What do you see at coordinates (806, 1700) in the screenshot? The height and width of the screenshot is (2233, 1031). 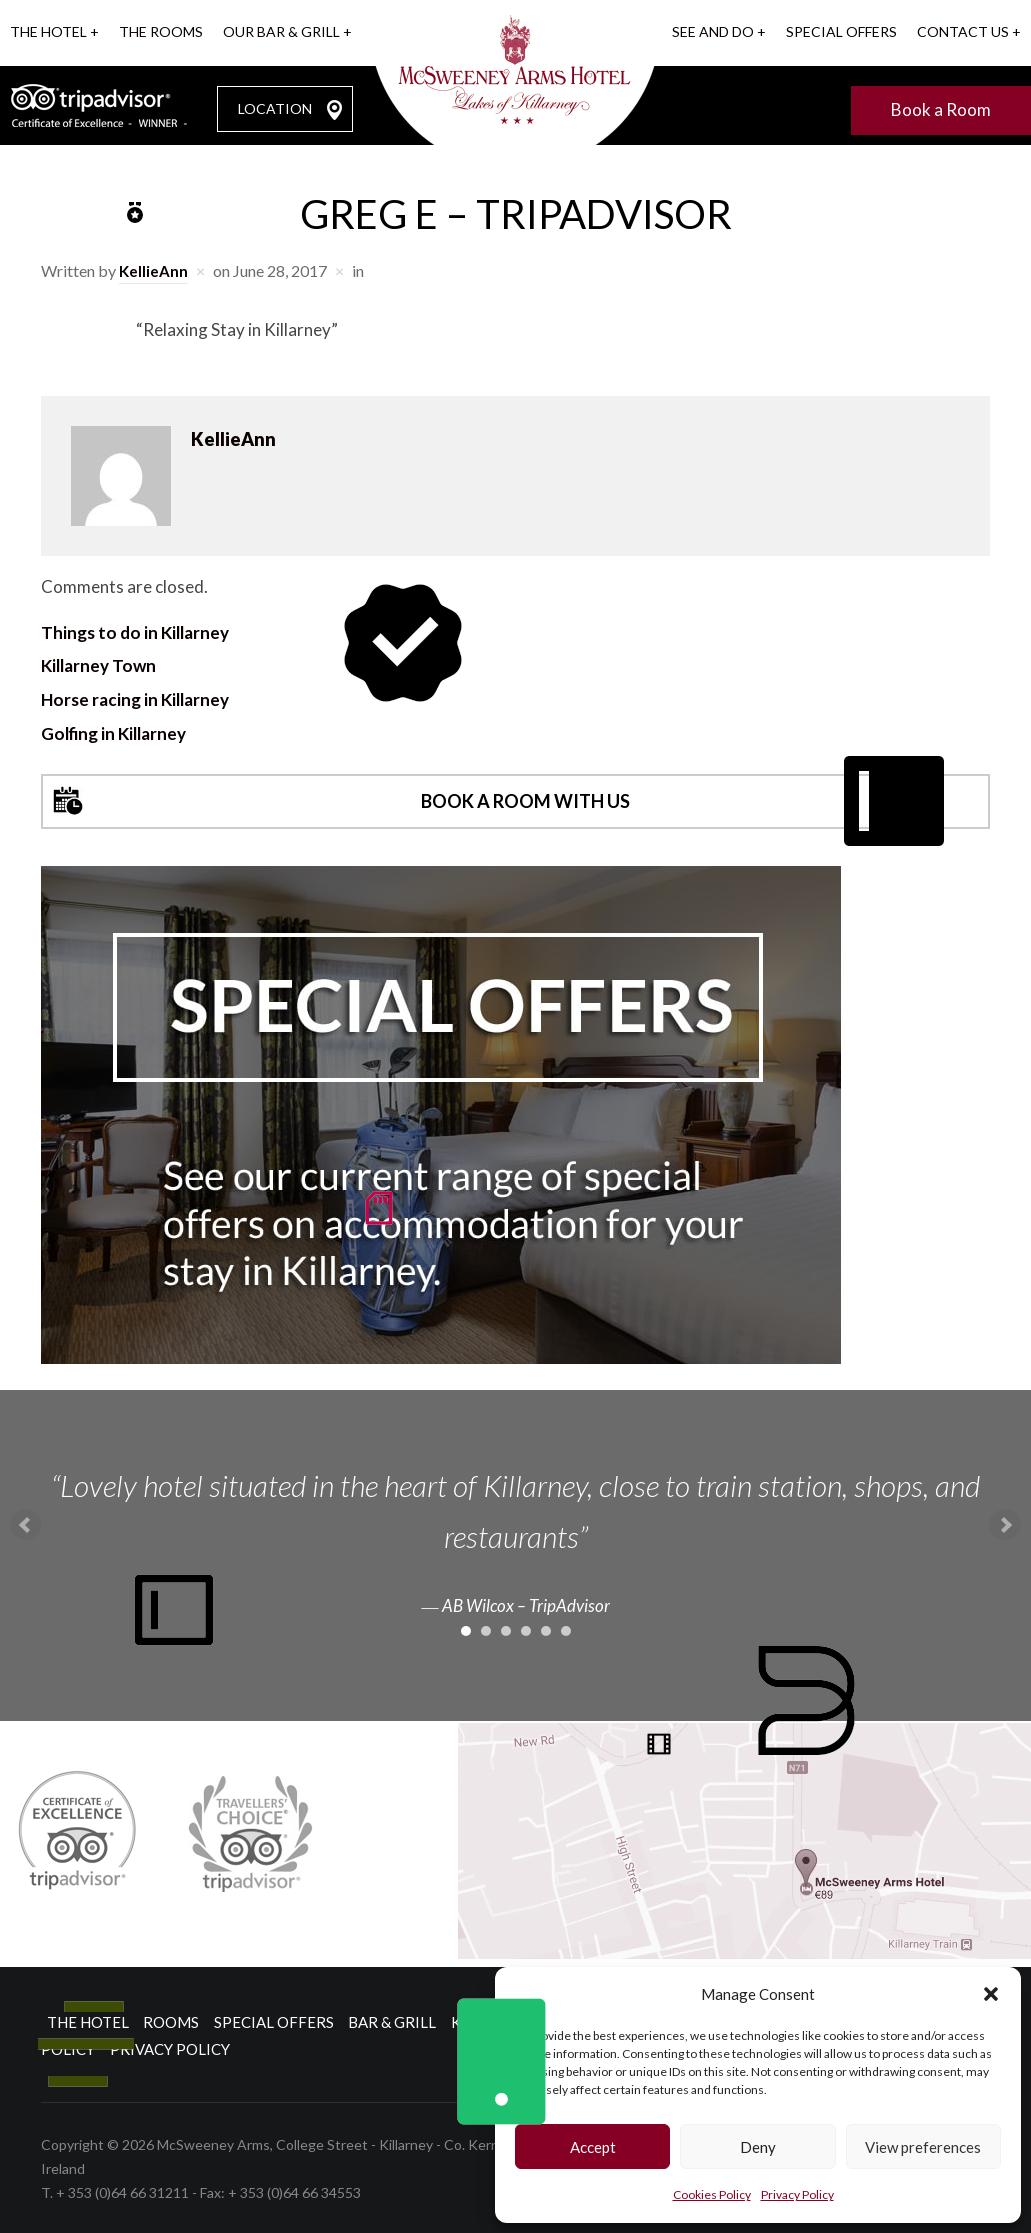 I see `bluesound brand logo` at bounding box center [806, 1700].